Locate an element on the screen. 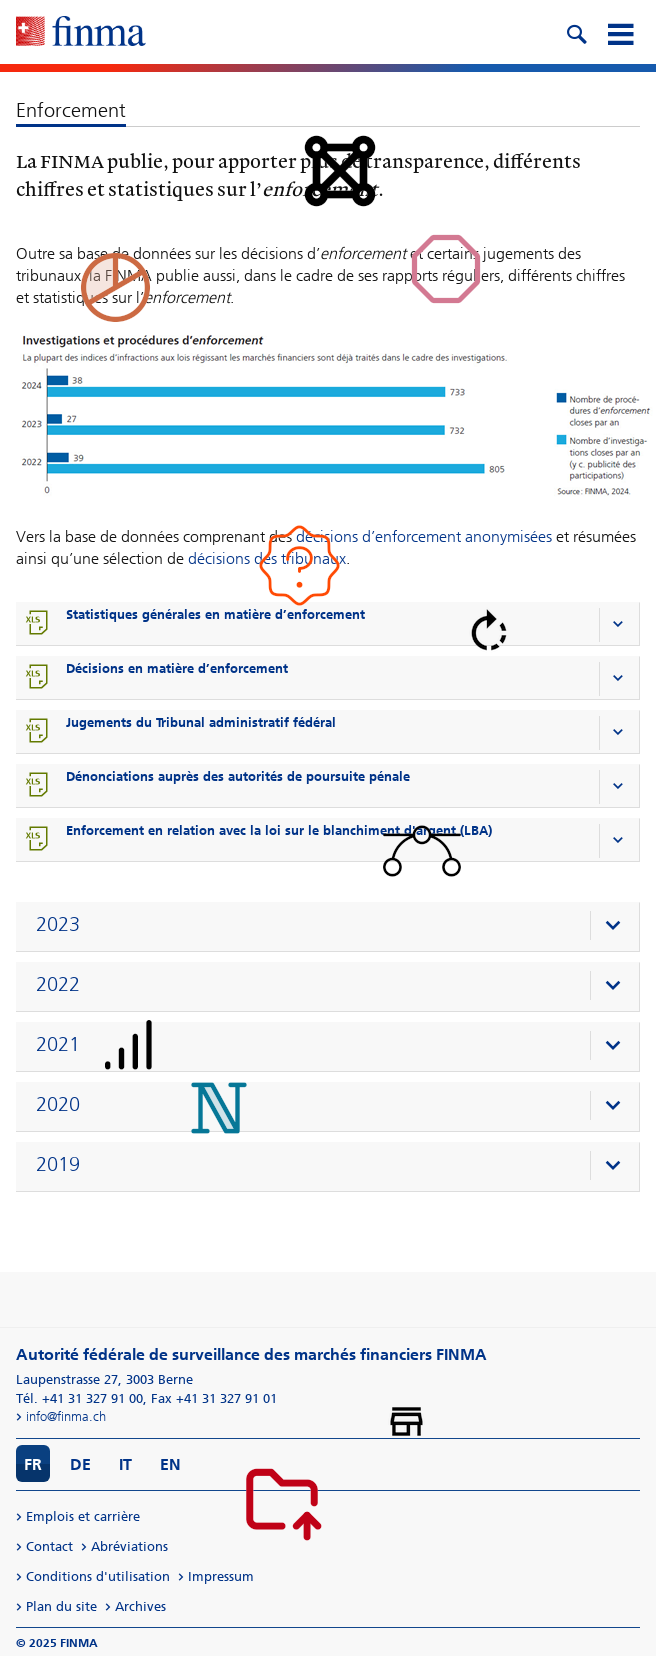  open notion app is located at coordinates (219, 1108).